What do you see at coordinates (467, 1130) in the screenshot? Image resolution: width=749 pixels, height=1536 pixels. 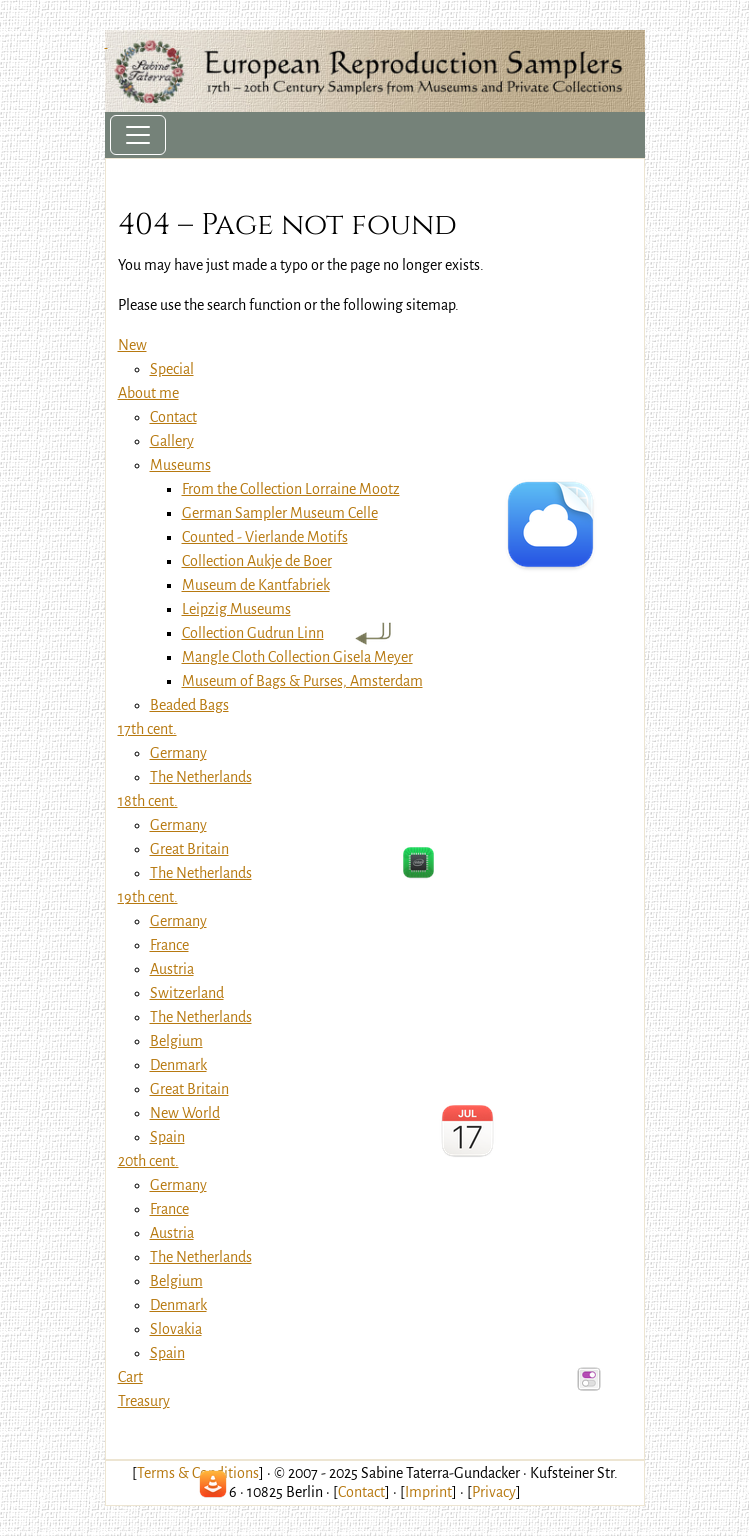 I see `open the calendar app` at bounding box center [467, 1130].